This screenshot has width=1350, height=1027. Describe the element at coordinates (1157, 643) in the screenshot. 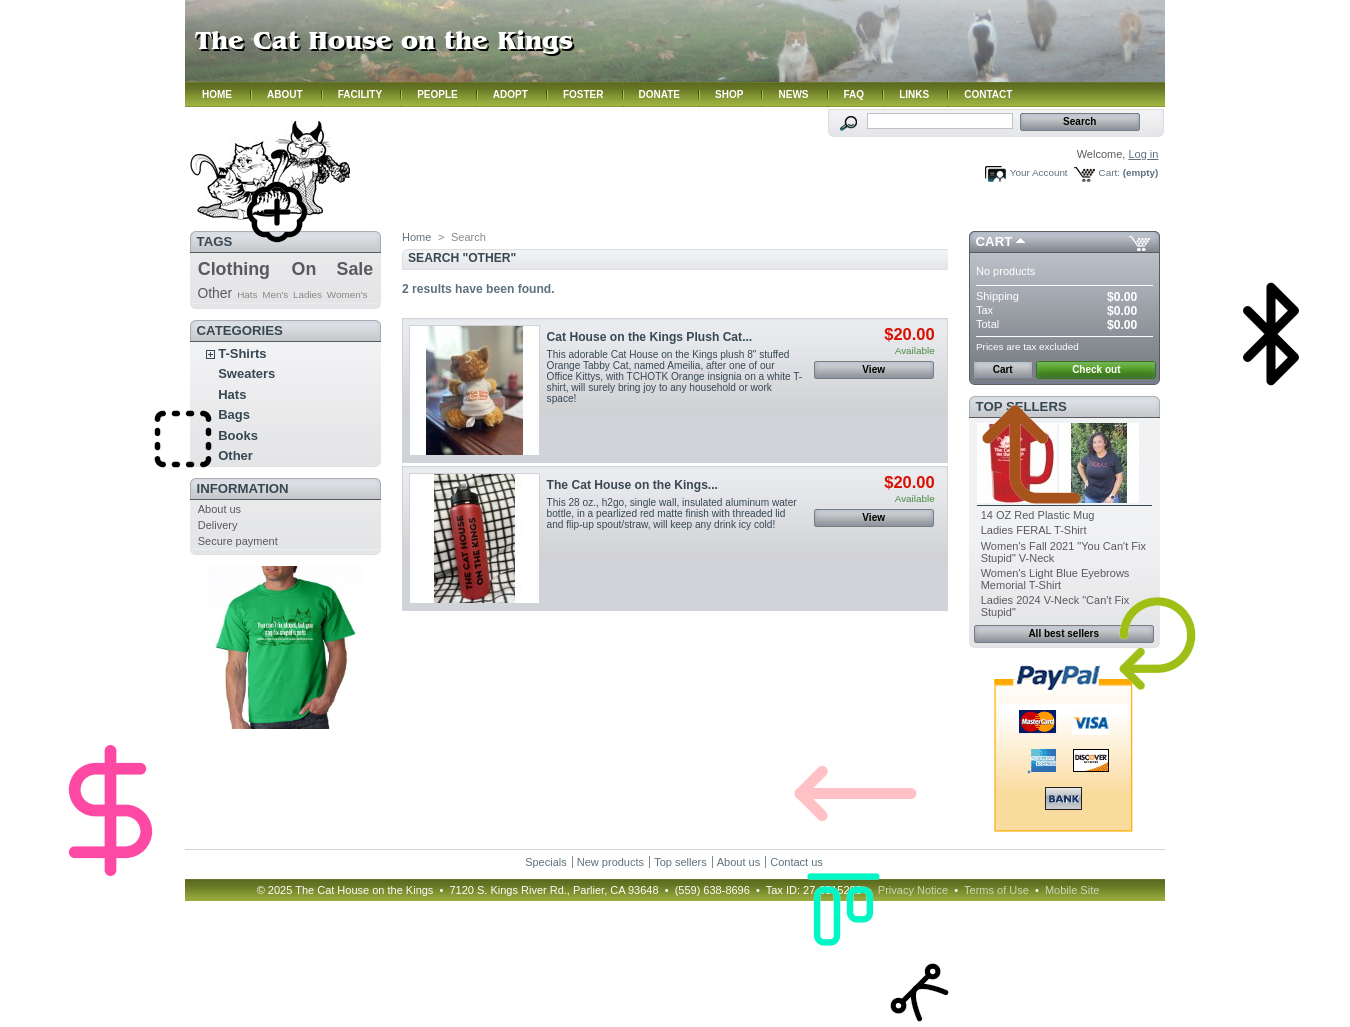

I see `repeat or iterate through a process` at that location.